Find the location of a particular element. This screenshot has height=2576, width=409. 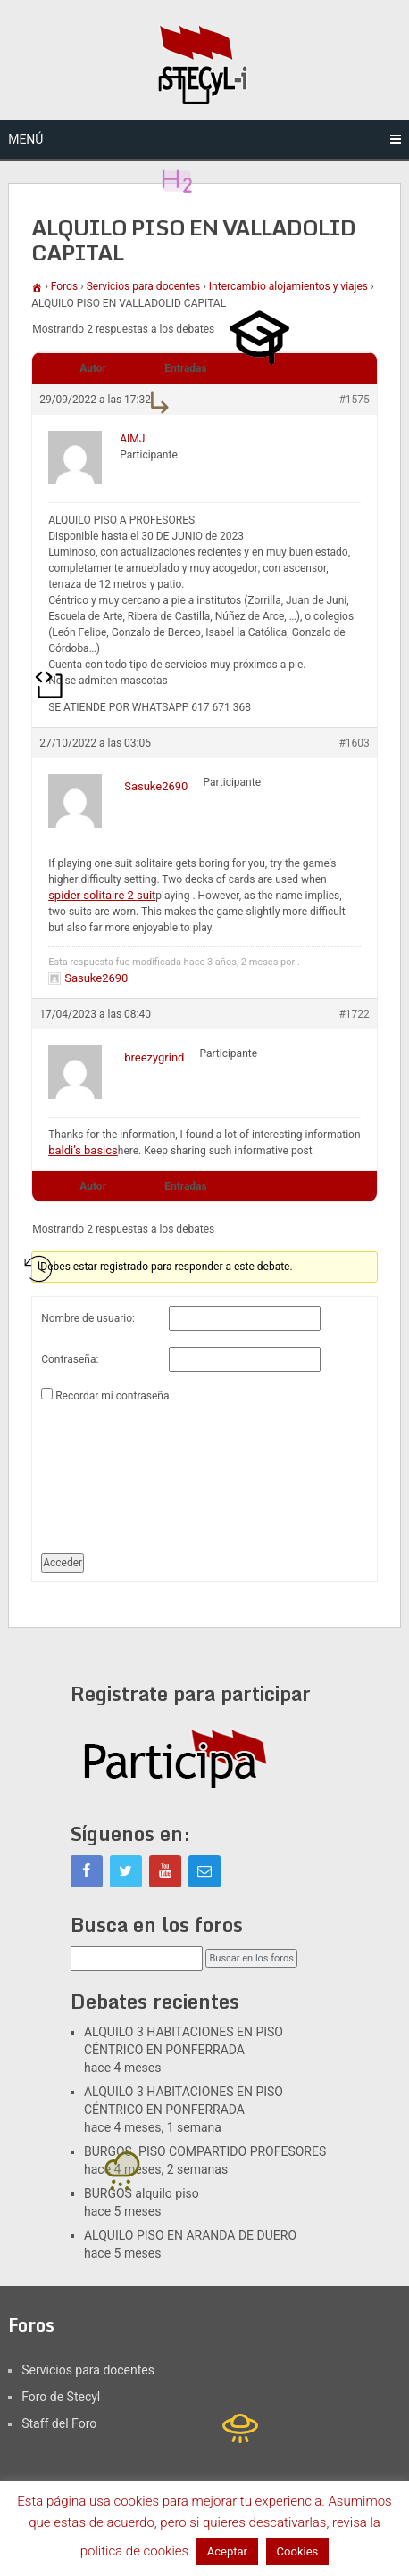

move item down and to the right is located at coordinates (158, 402).